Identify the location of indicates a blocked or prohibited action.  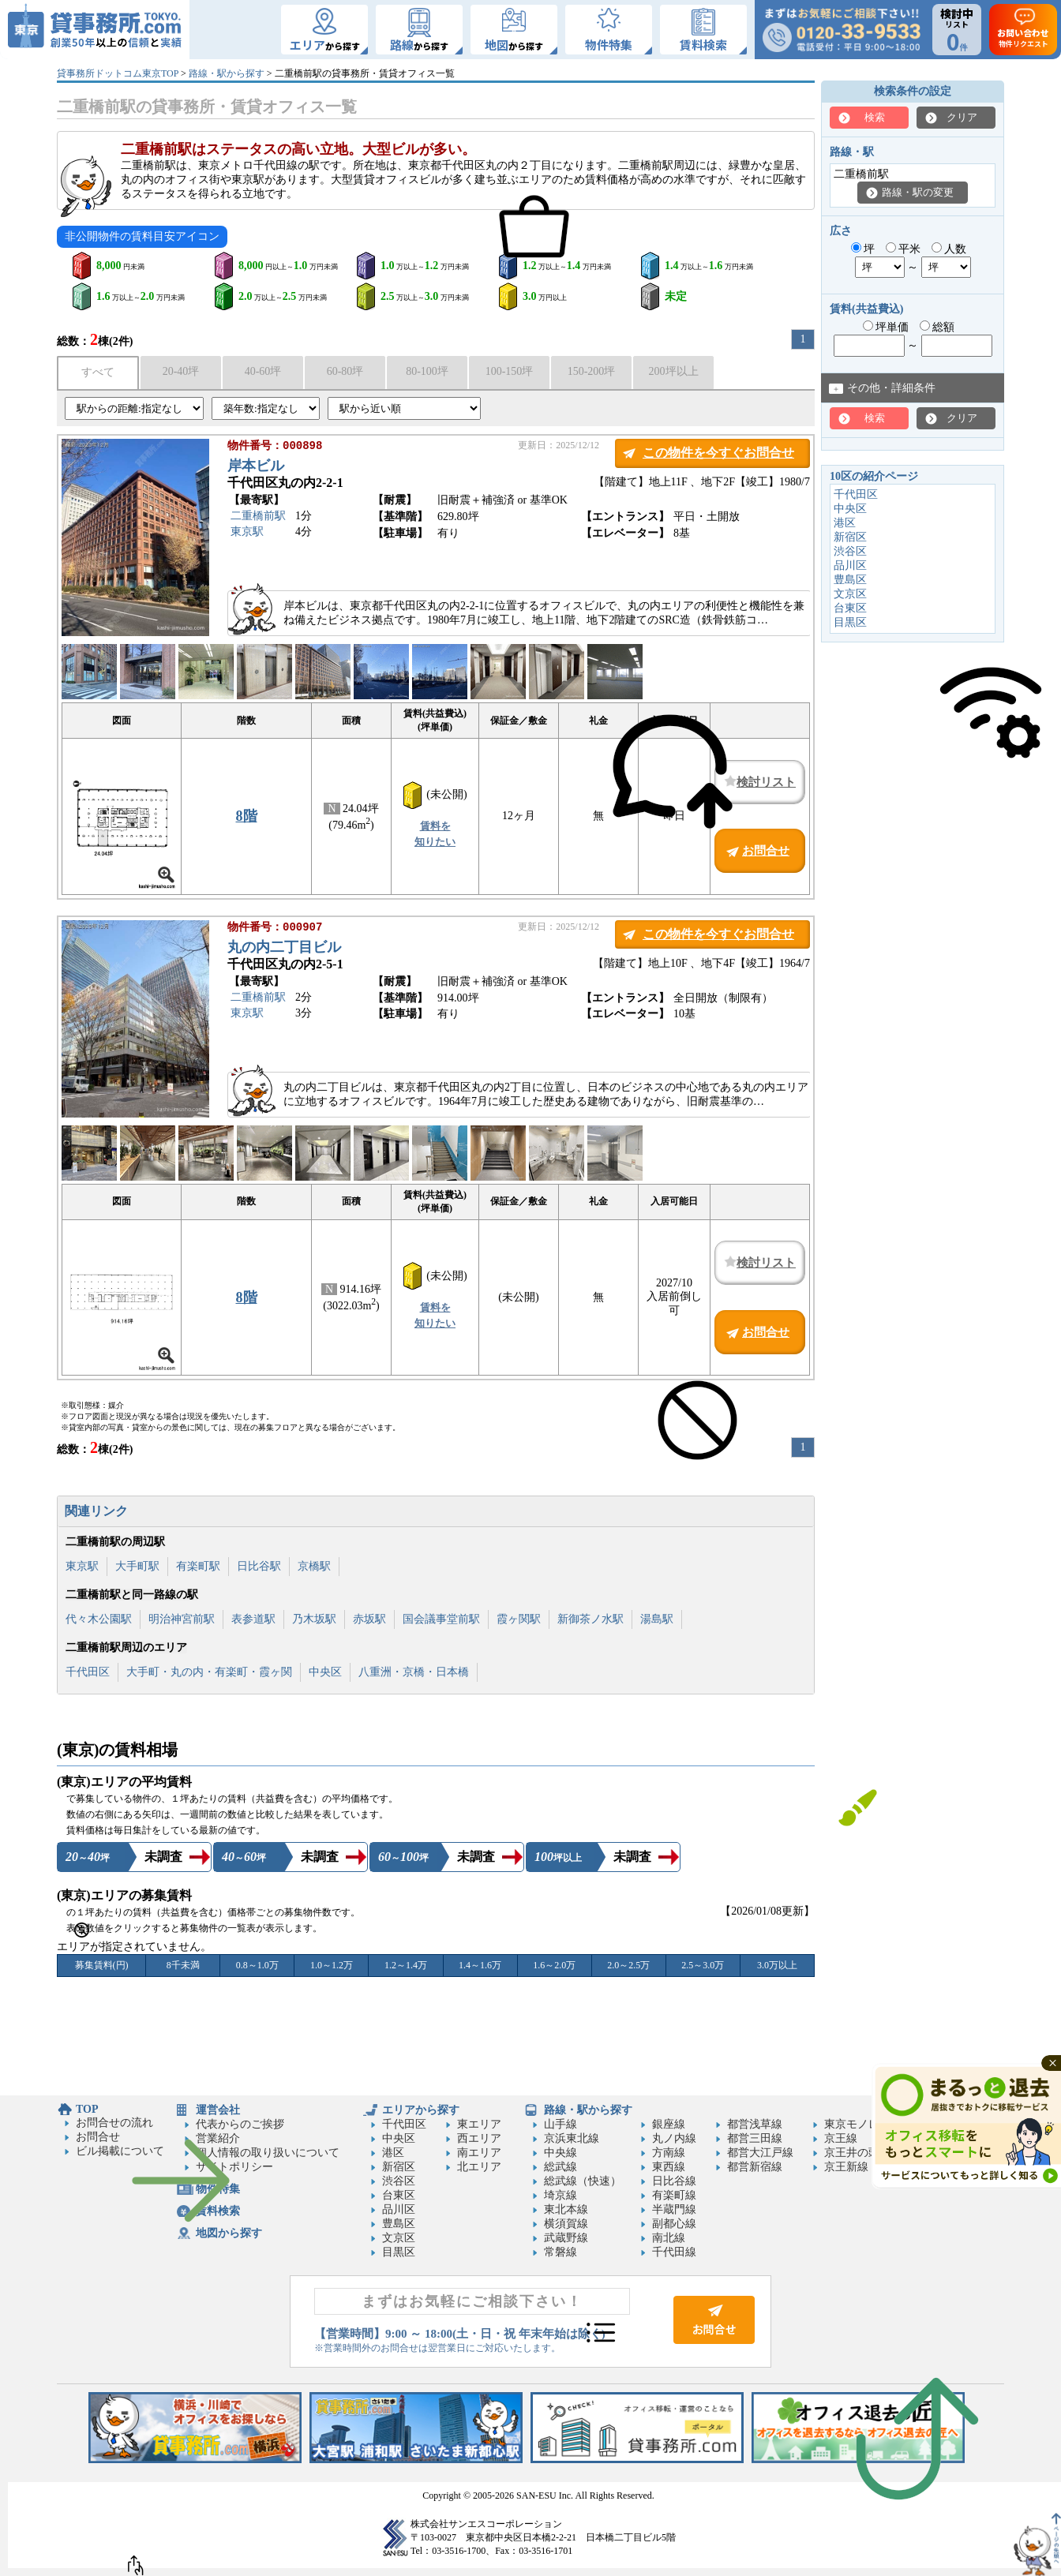
(697, 1420).